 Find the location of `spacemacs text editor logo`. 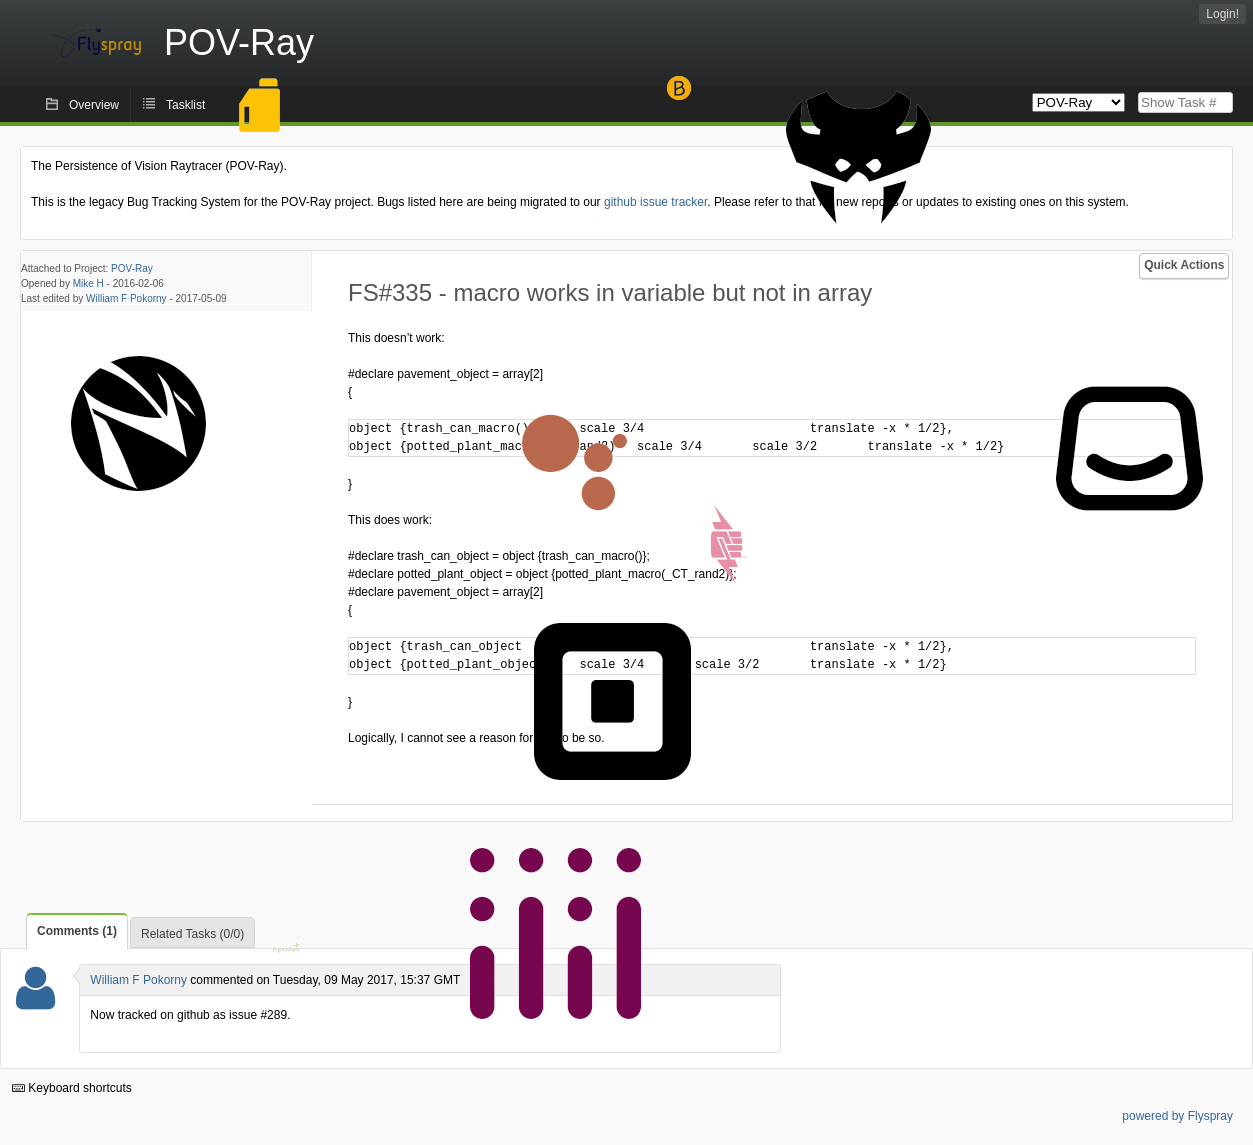

spacemacs text editor logo is located at coordinates (138, 423).